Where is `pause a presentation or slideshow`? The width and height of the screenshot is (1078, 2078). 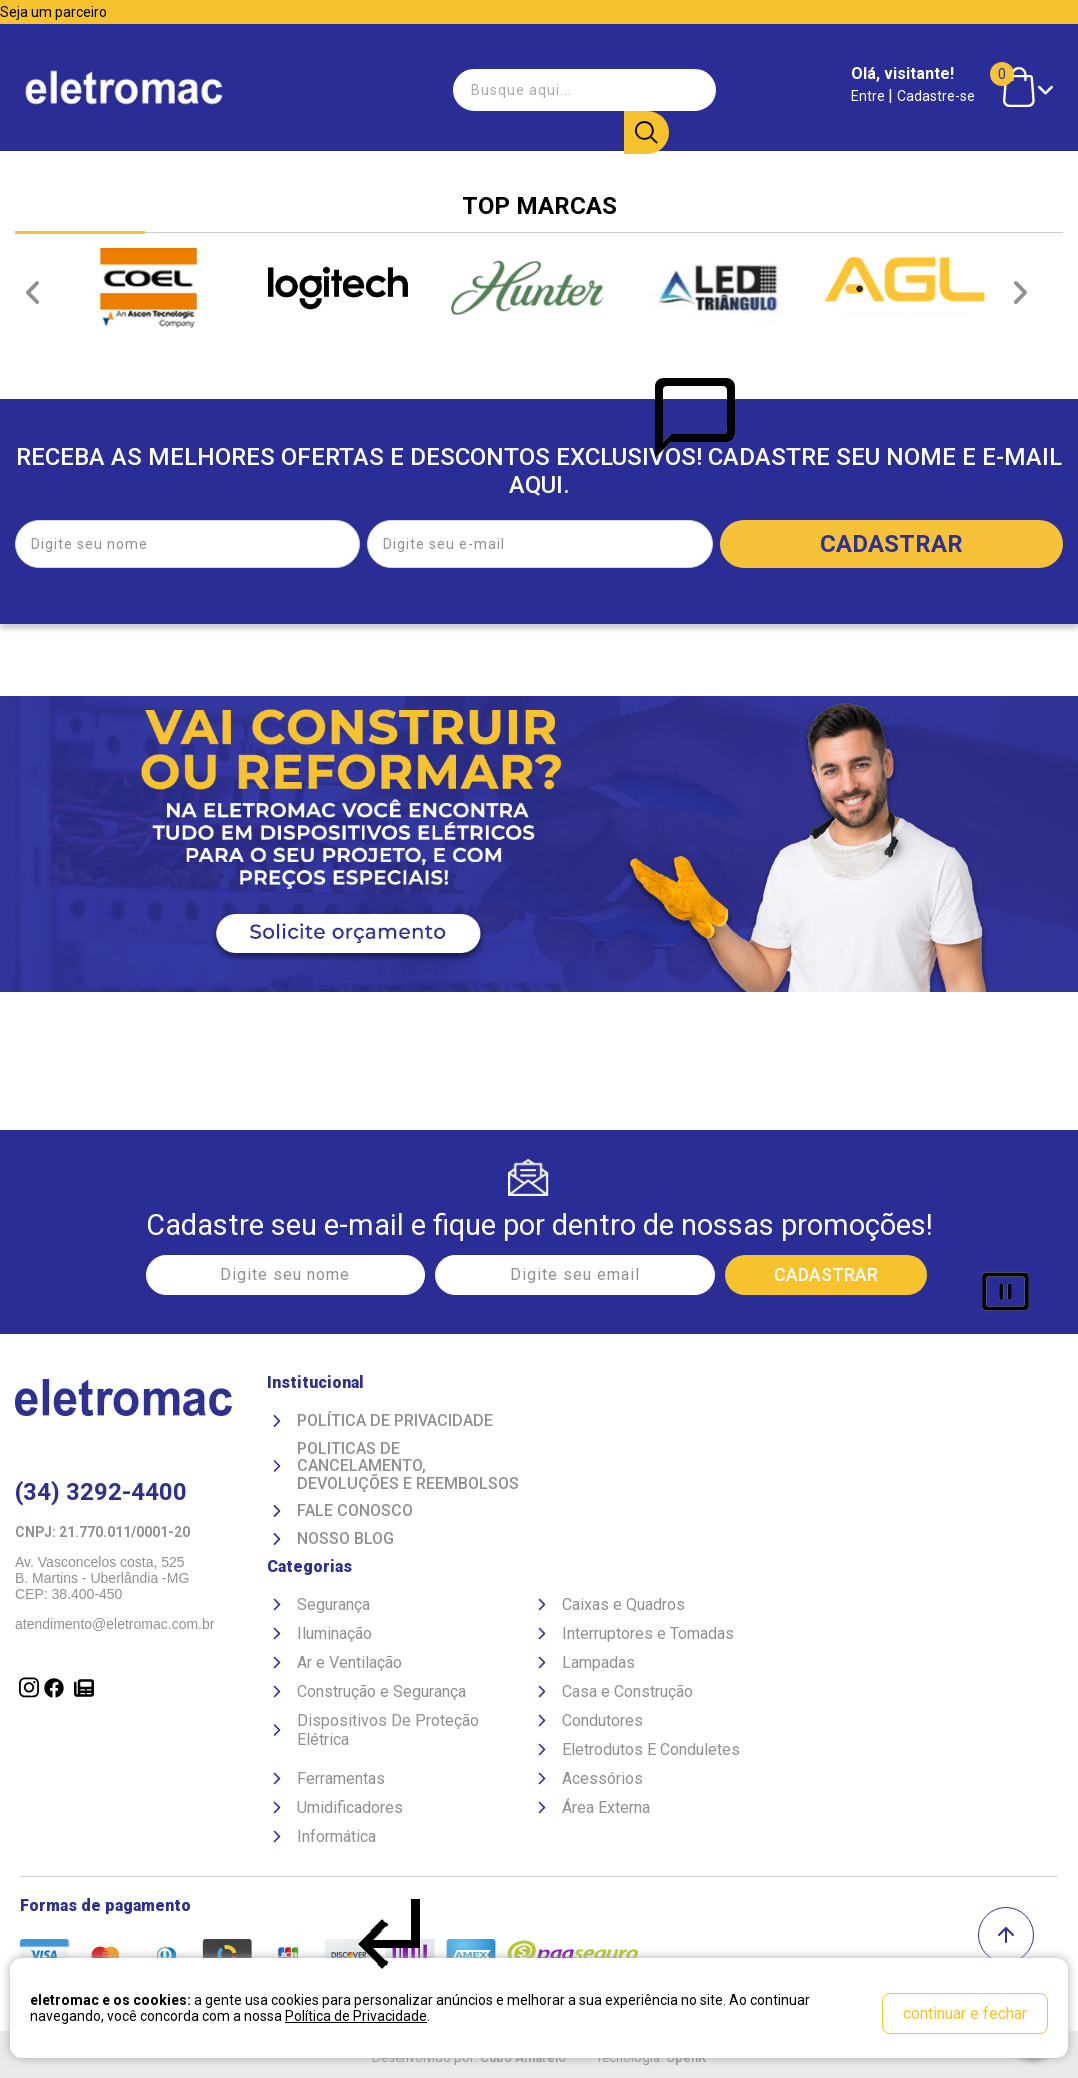 pause a presentation or slideshow is located at coordinates (1005, 1291).